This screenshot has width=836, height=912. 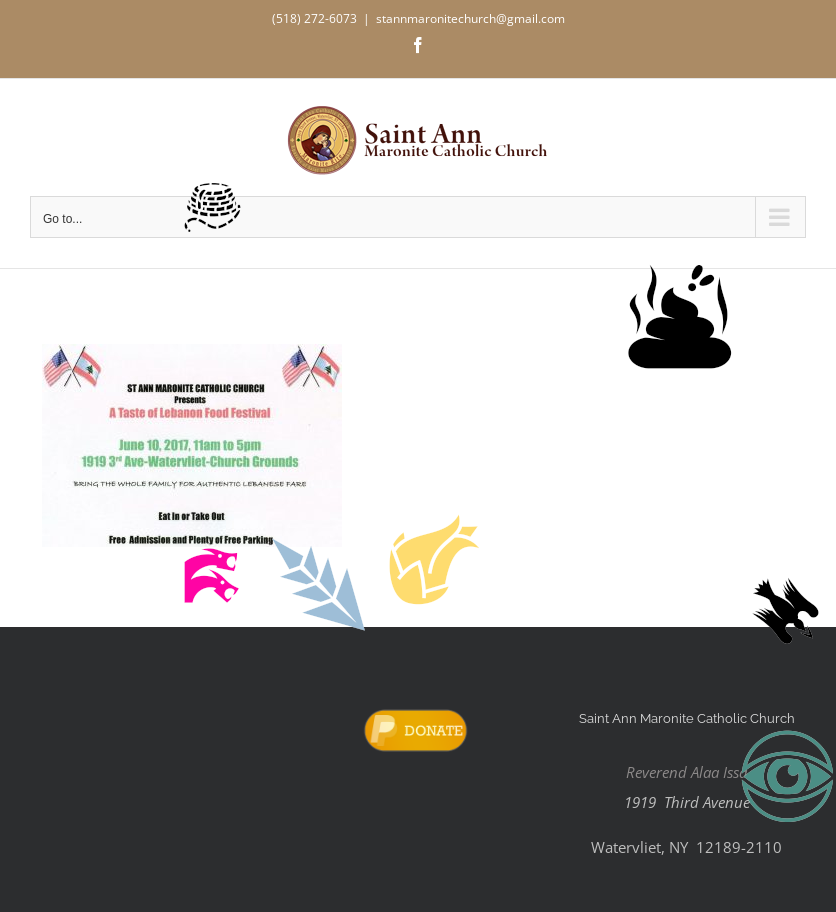 I want to click on equip rope item in inventory, so click(x=212, y=207).